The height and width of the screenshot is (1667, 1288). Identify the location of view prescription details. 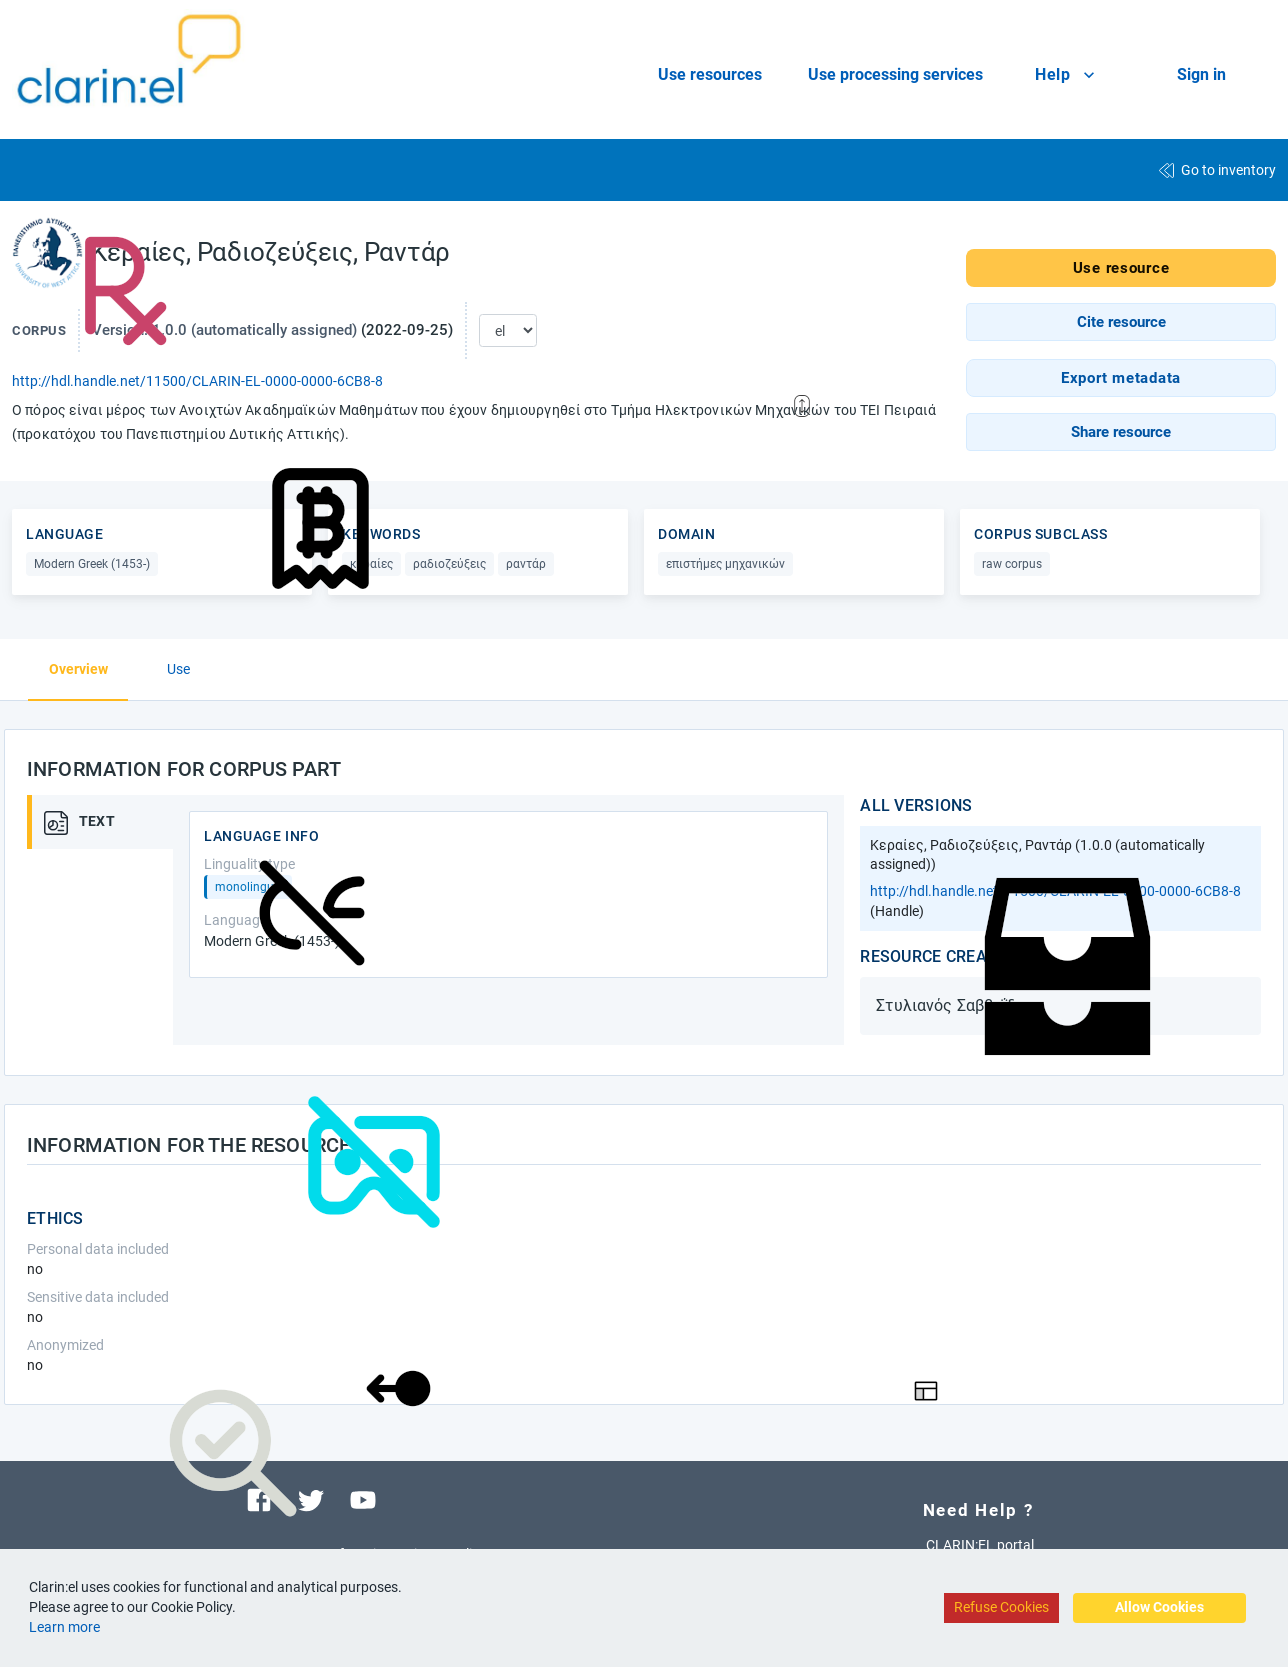
(123, 291).